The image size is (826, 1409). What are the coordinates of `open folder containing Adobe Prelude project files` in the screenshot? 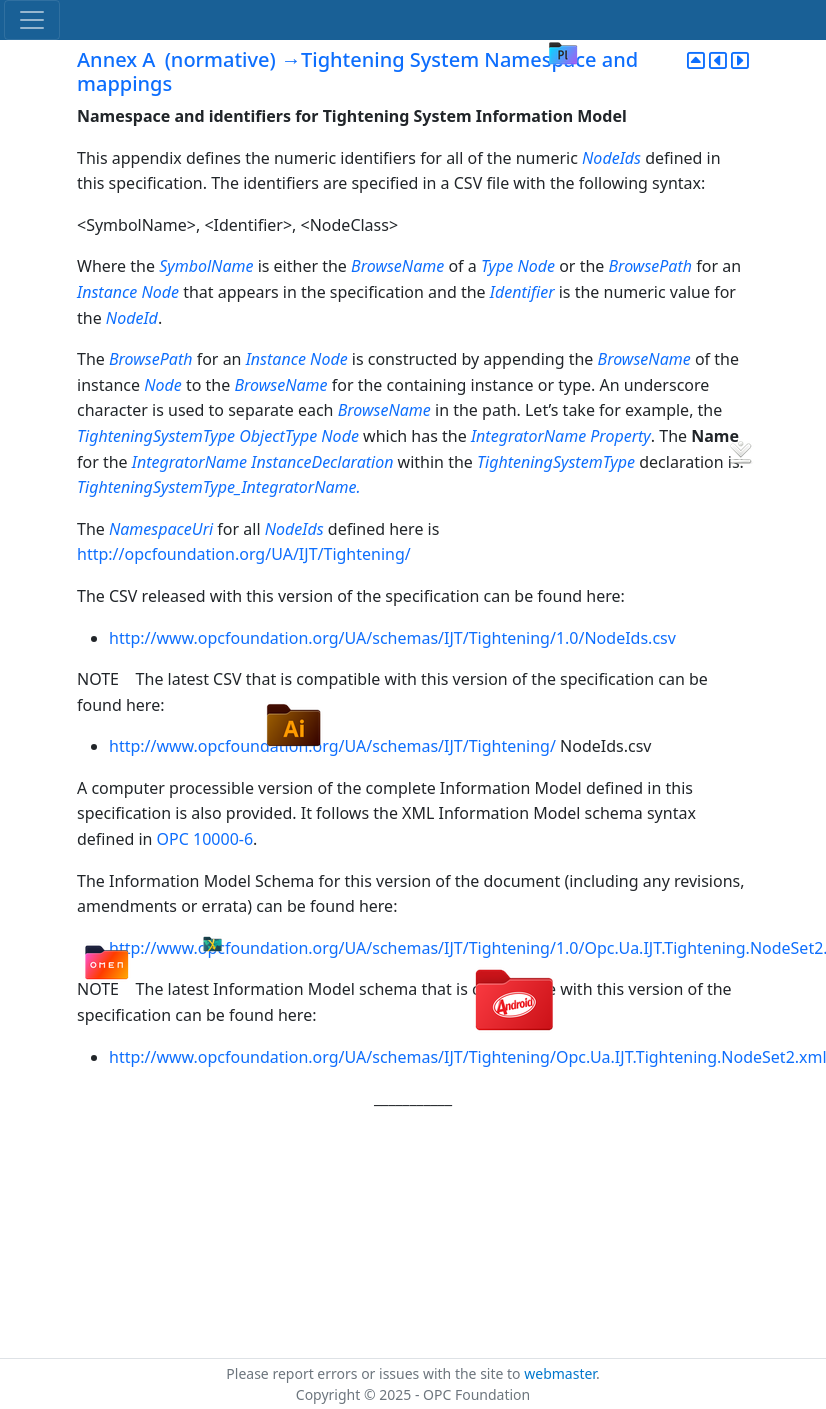 It's located at (563, 54).